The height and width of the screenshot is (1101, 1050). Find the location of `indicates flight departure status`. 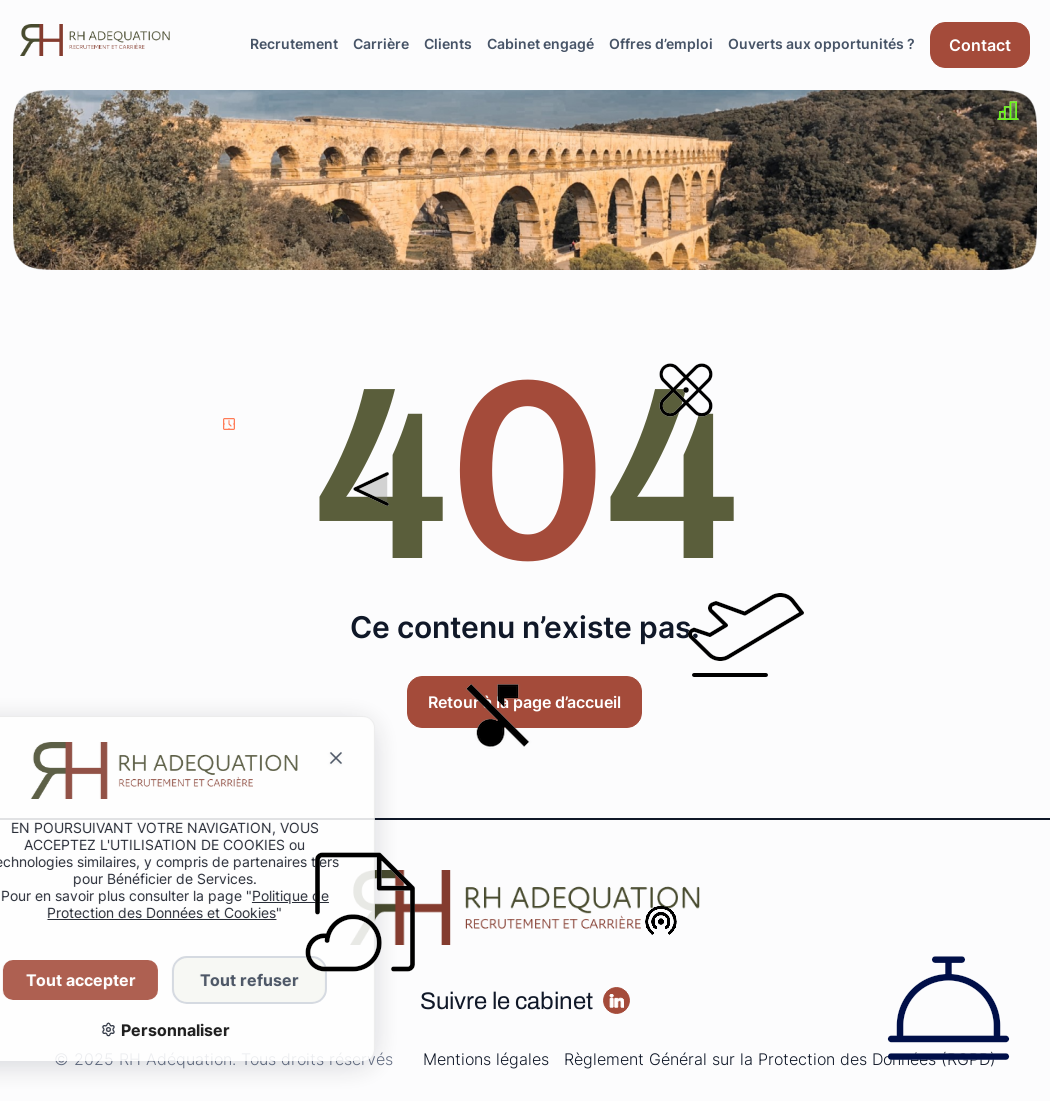

indicates flight departure status is located at coordinates (746, 631).